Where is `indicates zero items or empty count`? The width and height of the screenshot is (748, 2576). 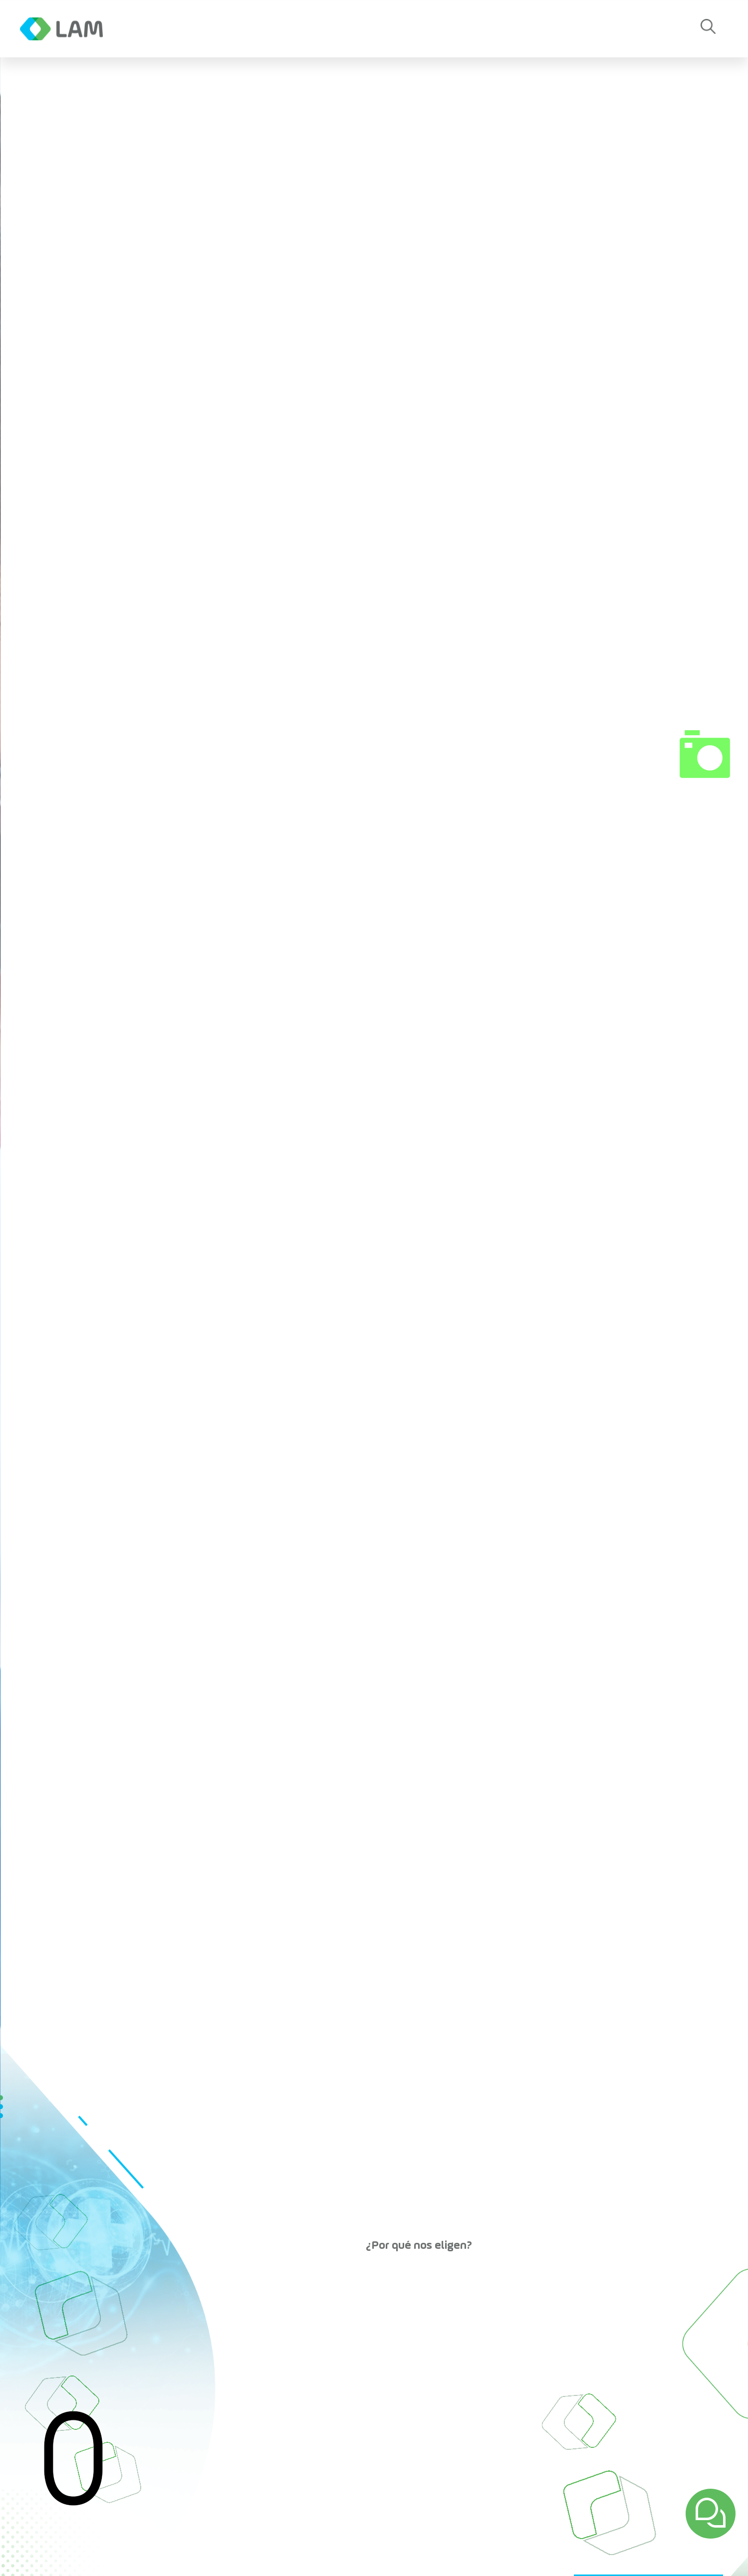
indicates zero items or empty count is located at coordinates (73, 2458).